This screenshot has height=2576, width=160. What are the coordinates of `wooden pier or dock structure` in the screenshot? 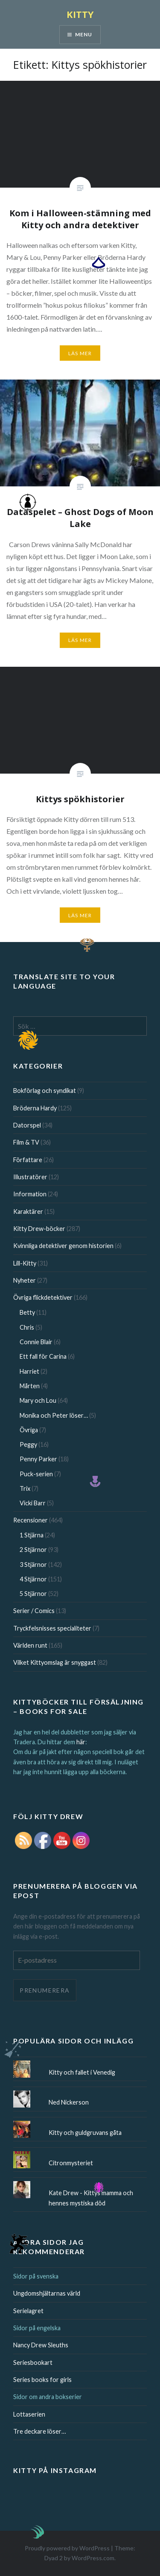 It's located at (133, 462).